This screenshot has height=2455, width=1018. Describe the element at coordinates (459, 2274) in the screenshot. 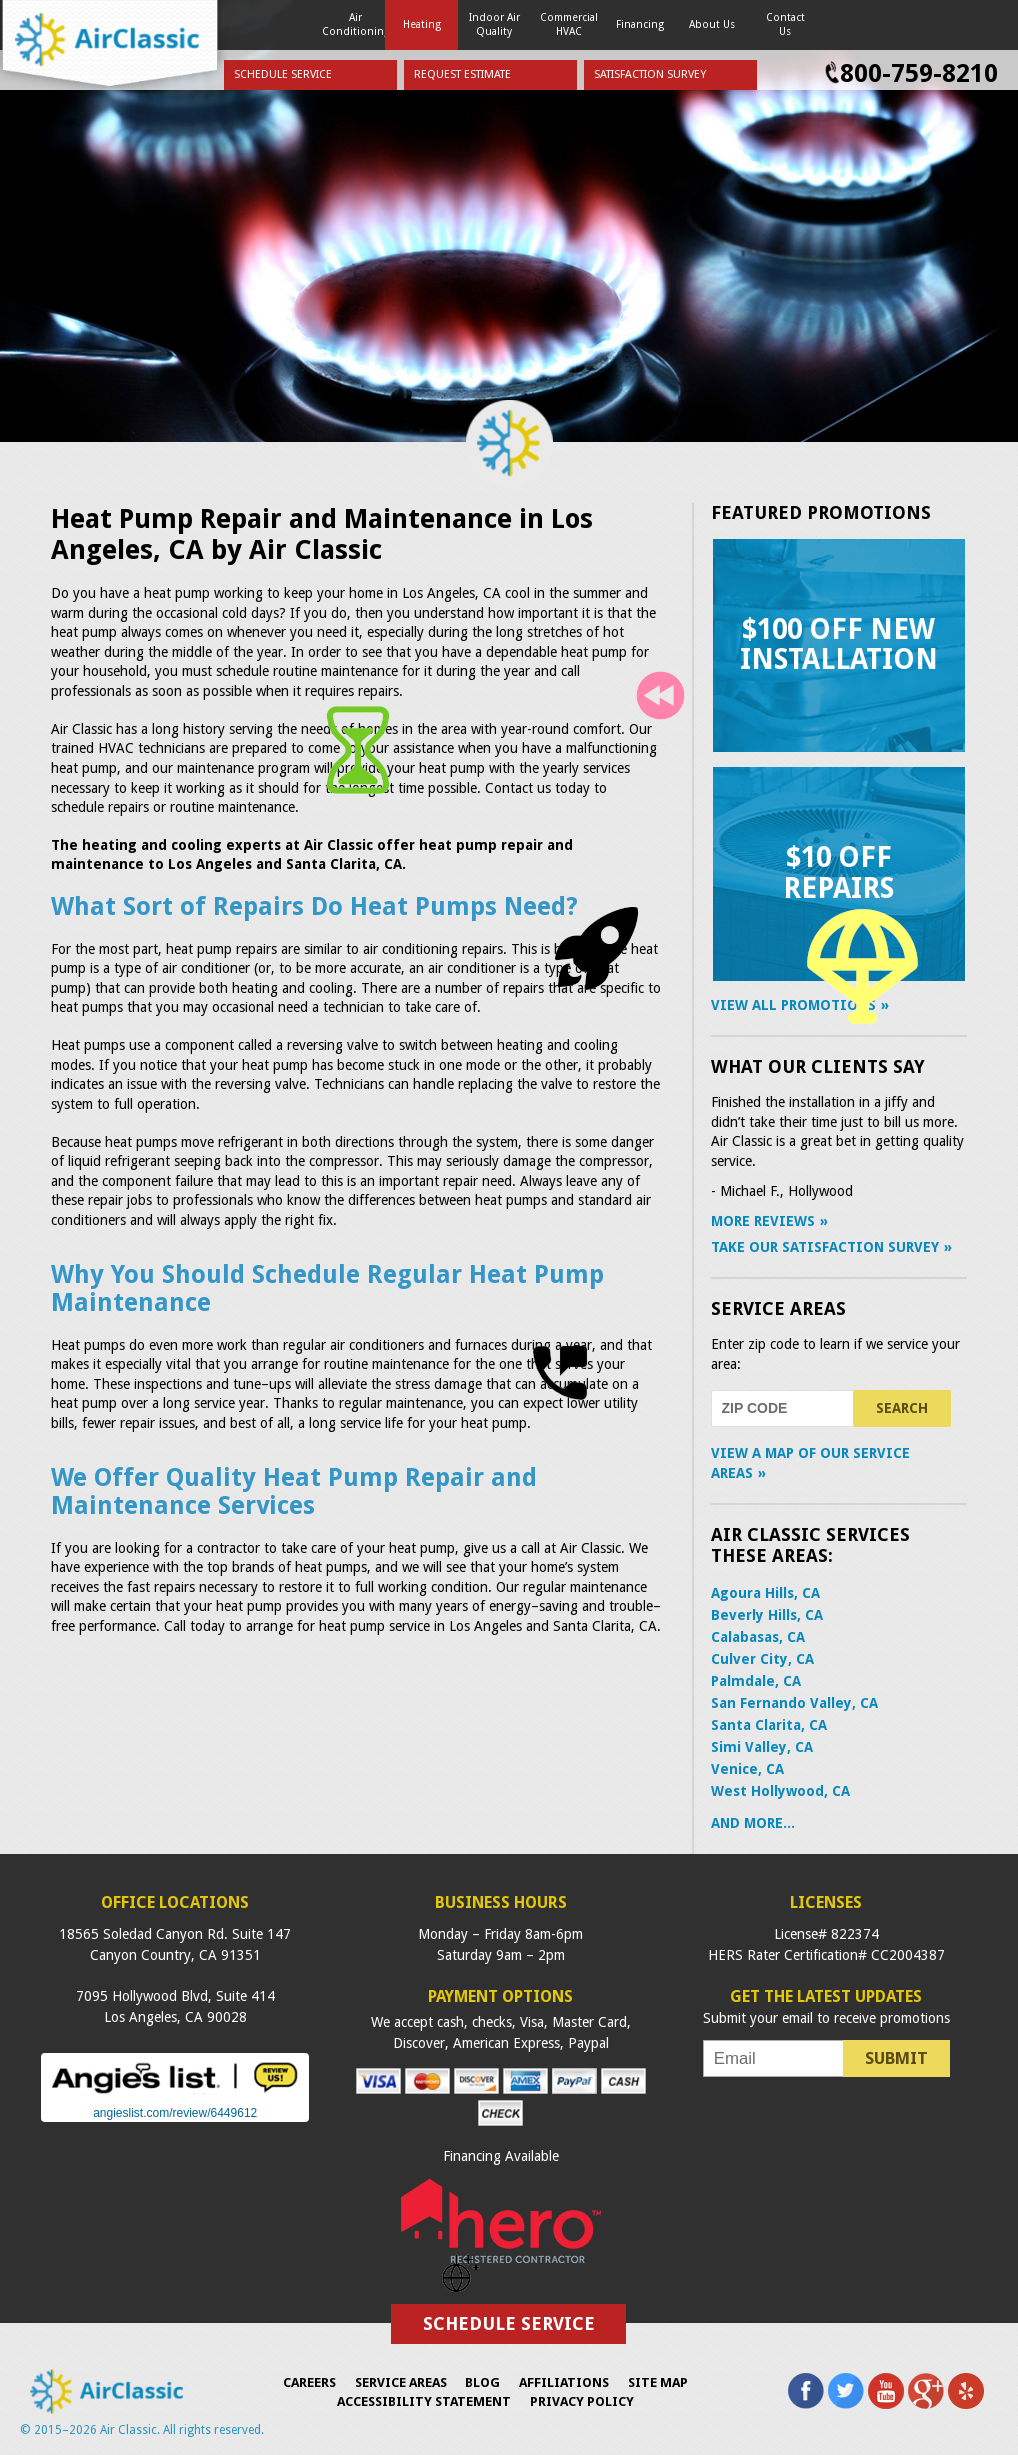

I see `access party or event mode` at that location.